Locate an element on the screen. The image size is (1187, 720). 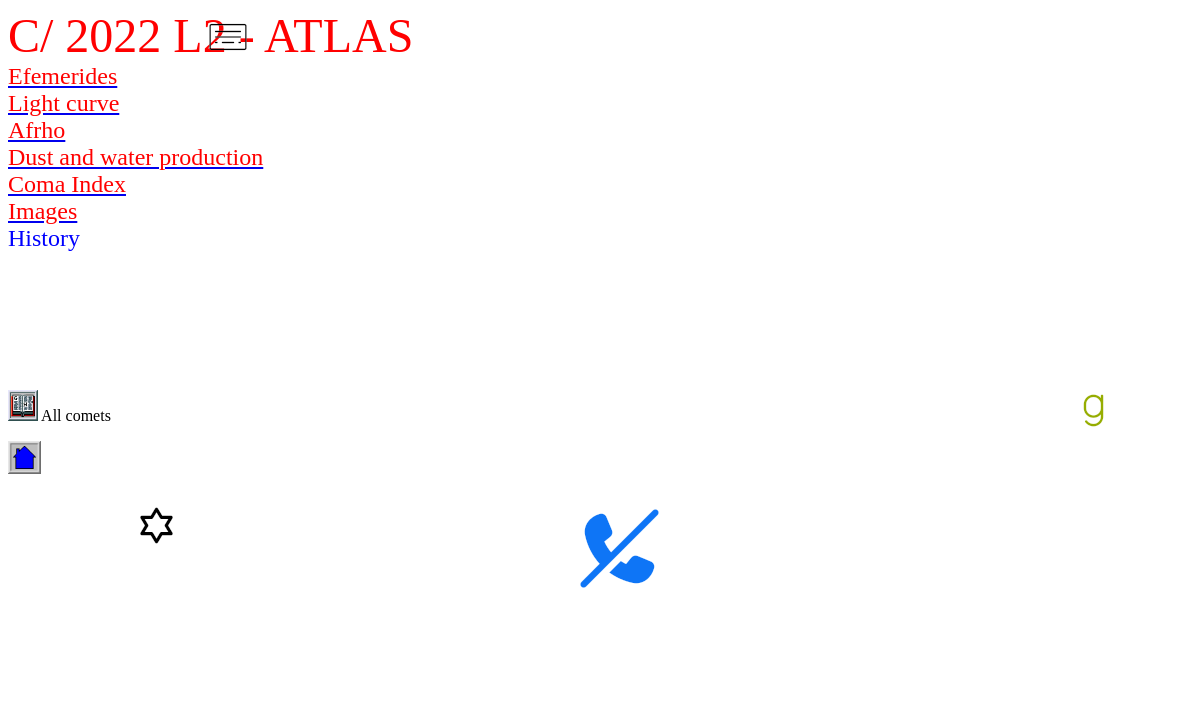
end or decline a phone call is located at coordinates (619, 548).